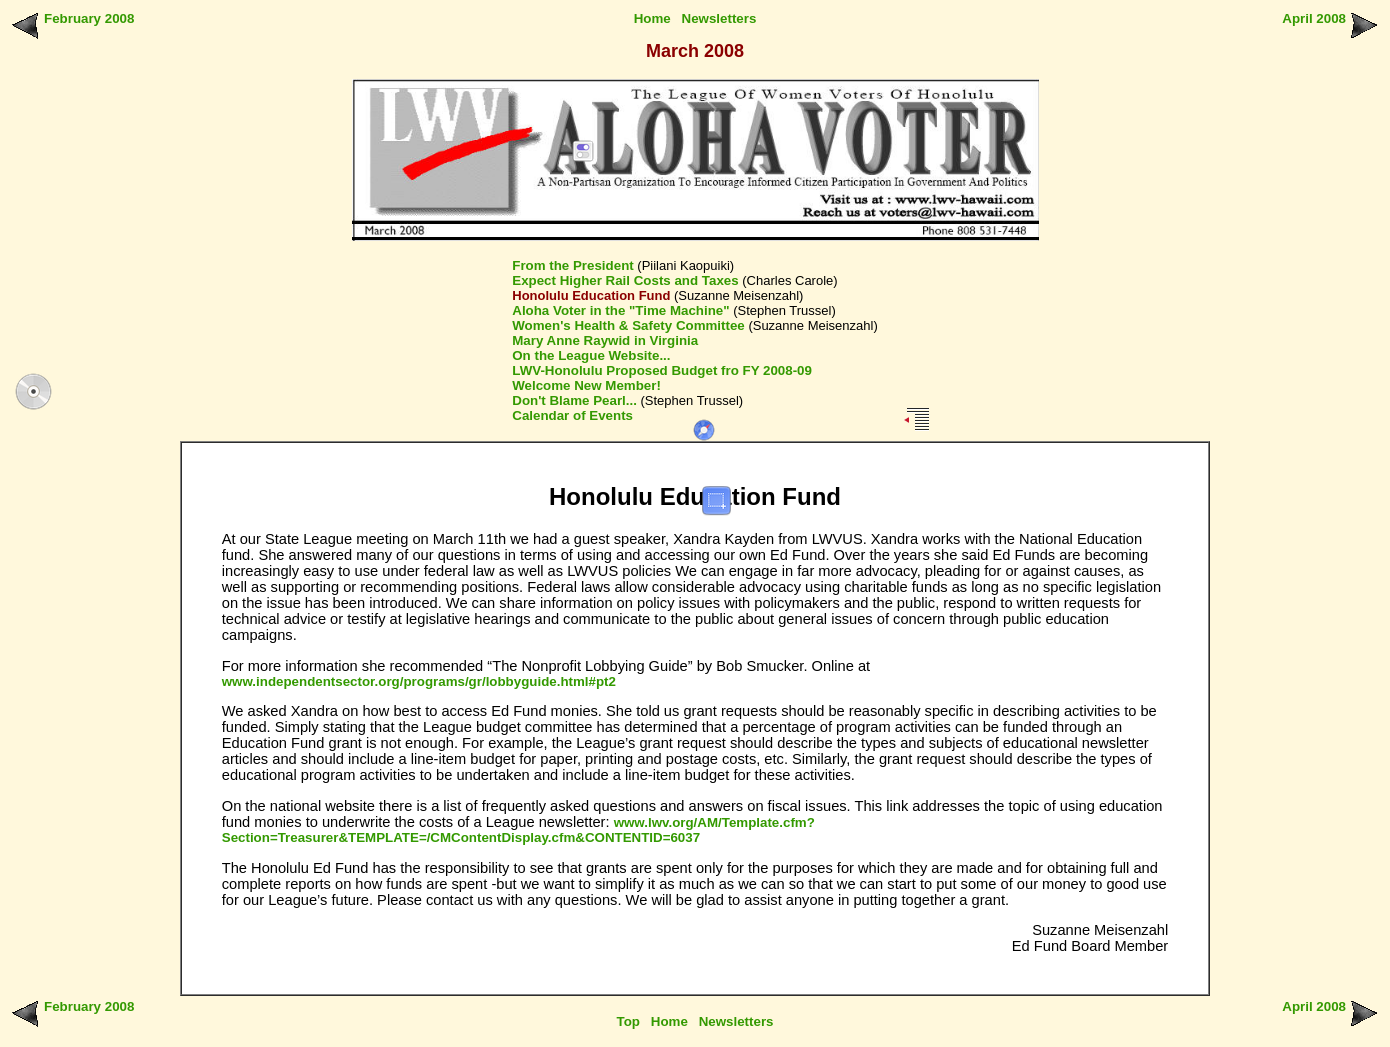 This screenshot has width=1390, height=1047. I want to click on take a screenshot, so click(716, 500).